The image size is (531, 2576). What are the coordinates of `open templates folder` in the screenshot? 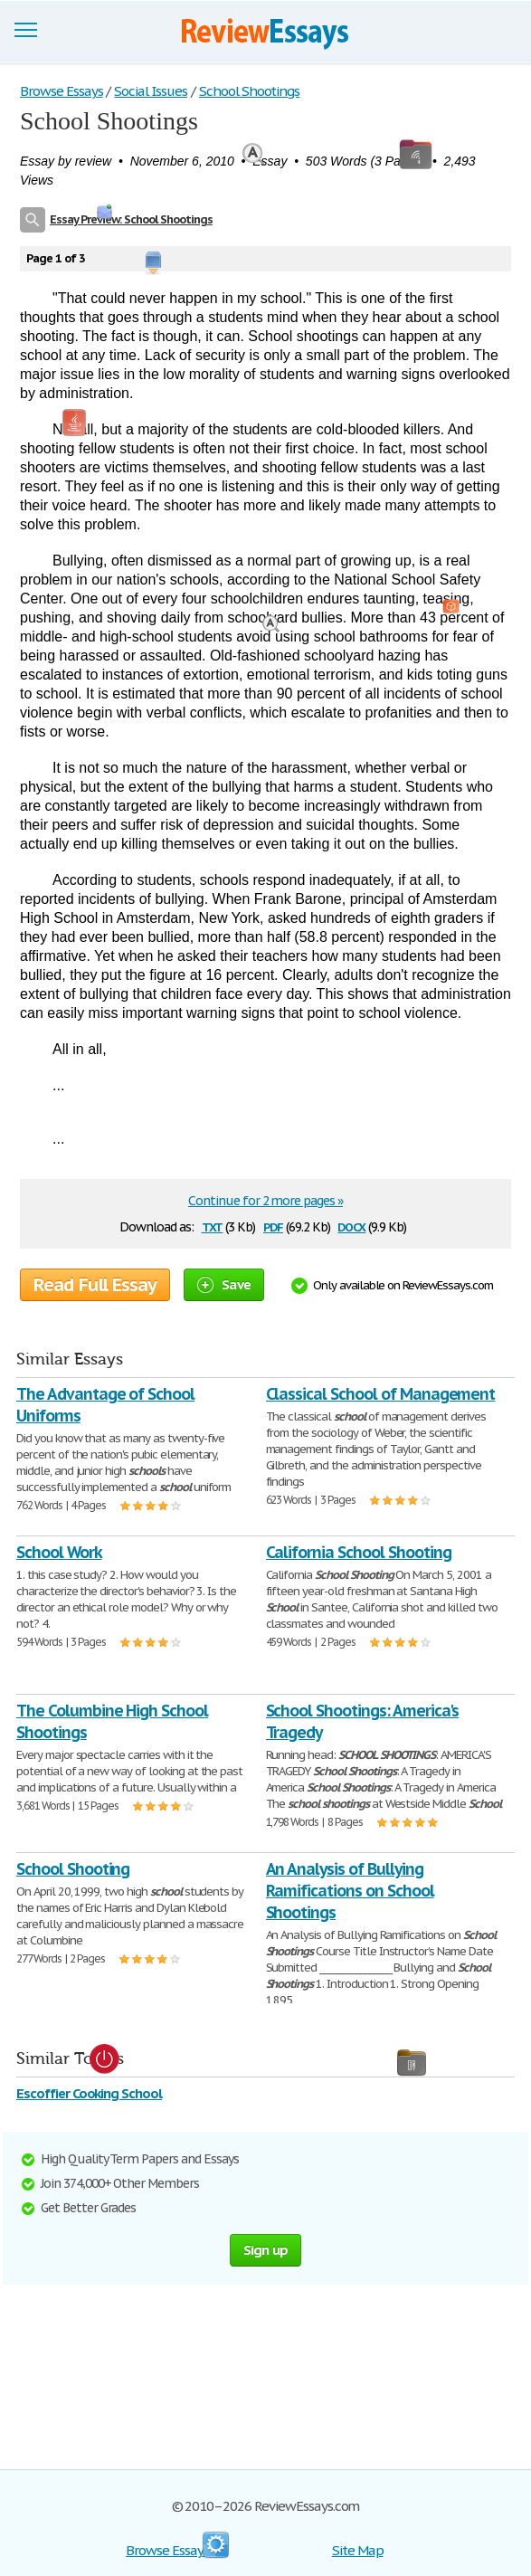 It's located at (412, 2062).